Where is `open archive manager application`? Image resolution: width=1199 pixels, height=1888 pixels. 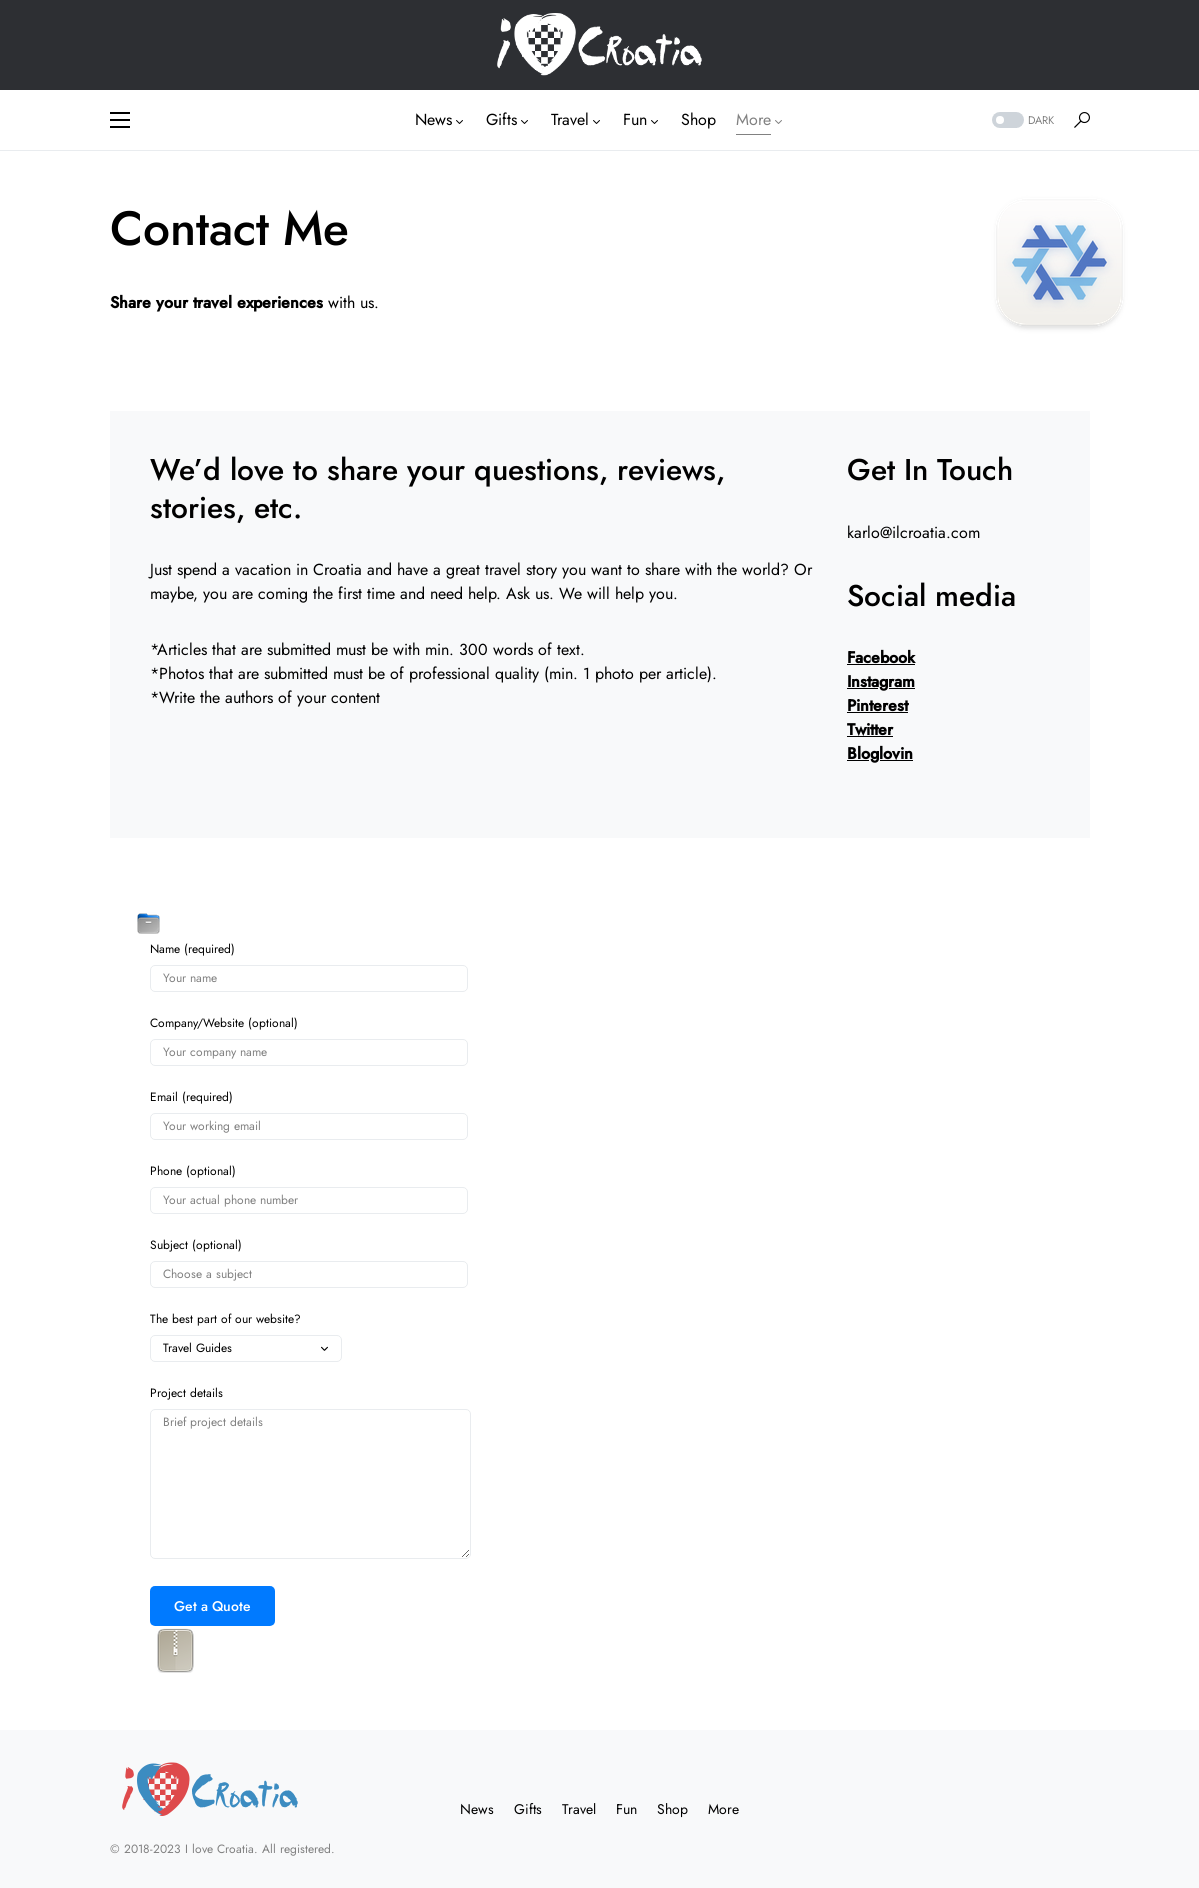 open archive manager application is located at coordinates (175, 1650).